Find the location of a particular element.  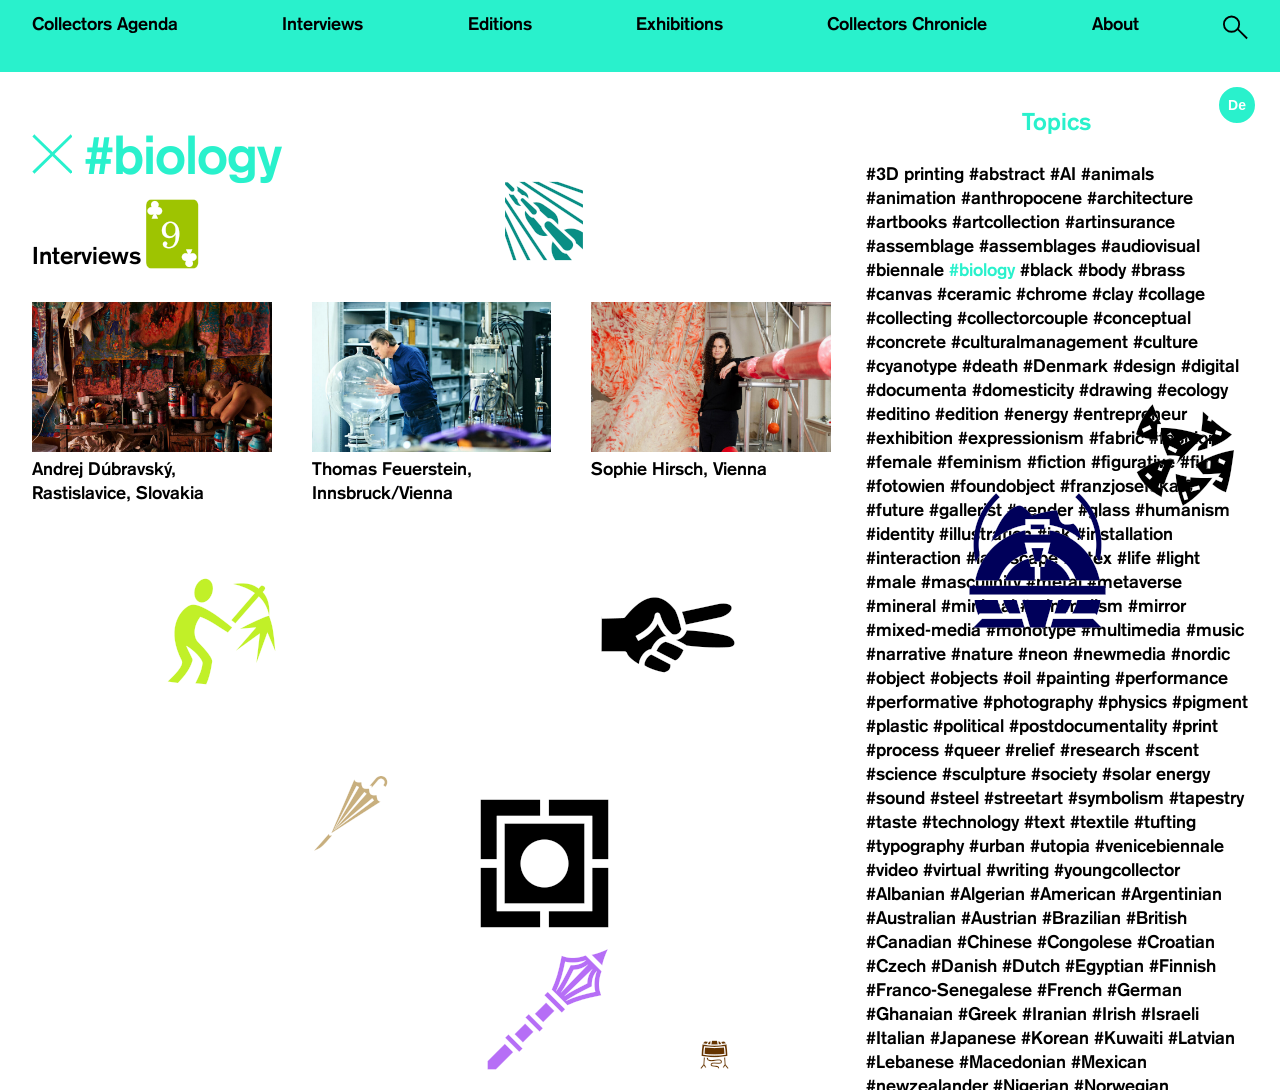

select umbrella bayonet weapon in game inventory is located at coordinates (350, 814).